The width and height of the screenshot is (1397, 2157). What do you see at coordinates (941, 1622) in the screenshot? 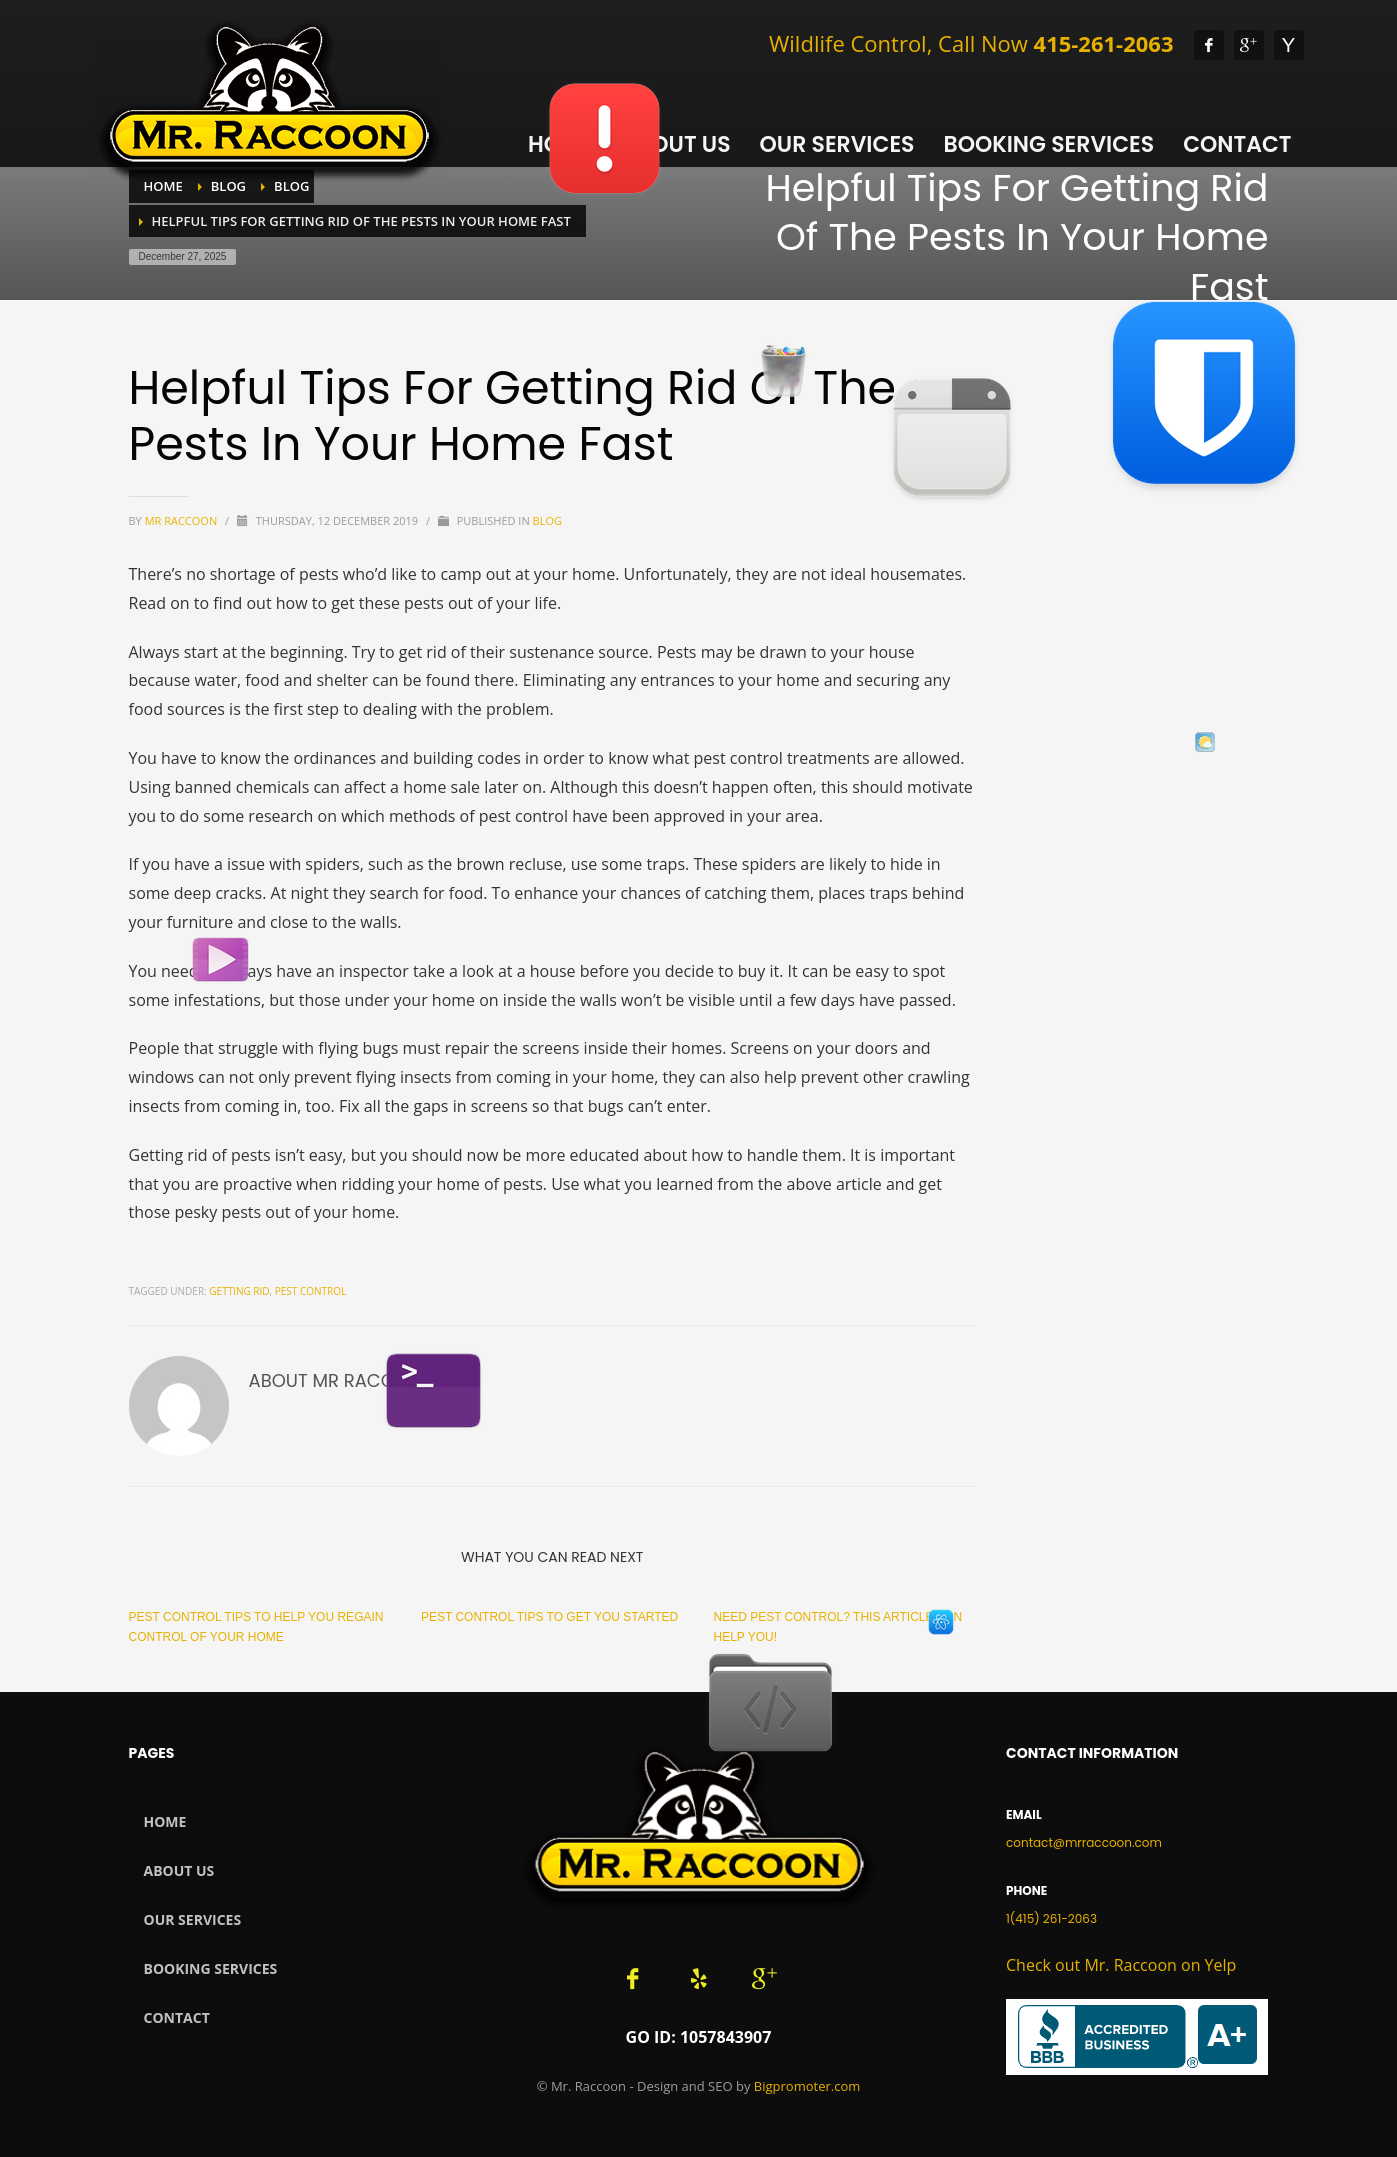
I see `open atom text editor` at bounding box center [941, 1622].